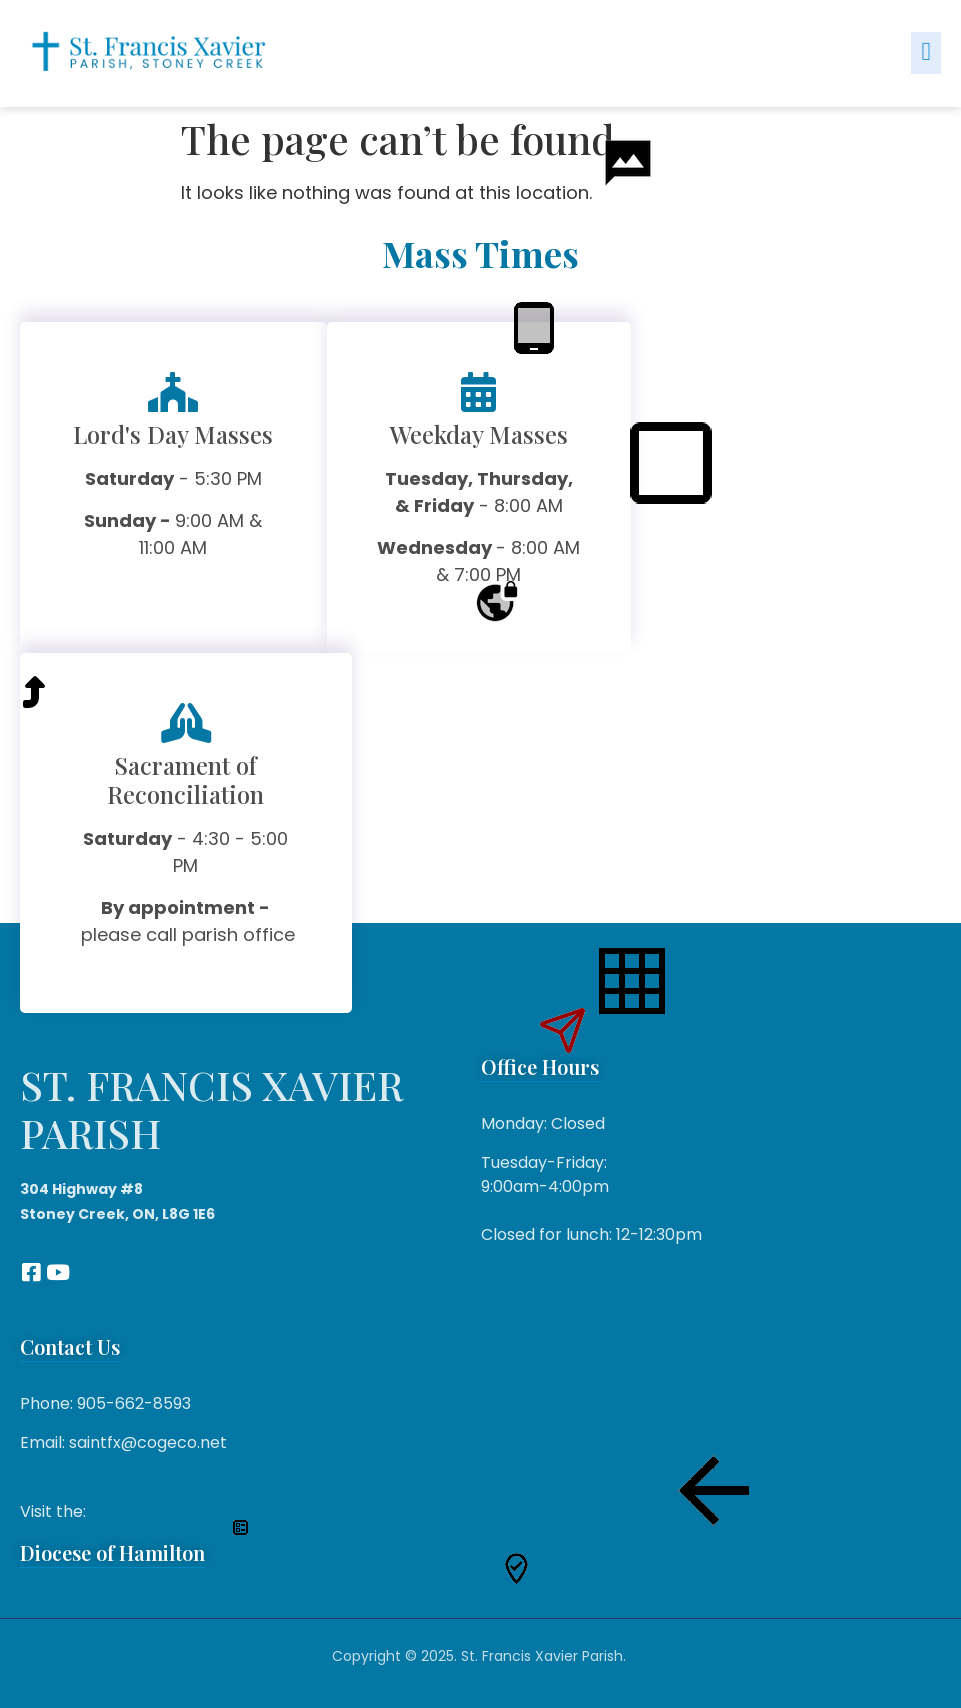 This screenshot has width=961, height=1708. Describe the element at coordinates (713, 1490) in the screenshot. I see `go back to the previous screen` at that location.